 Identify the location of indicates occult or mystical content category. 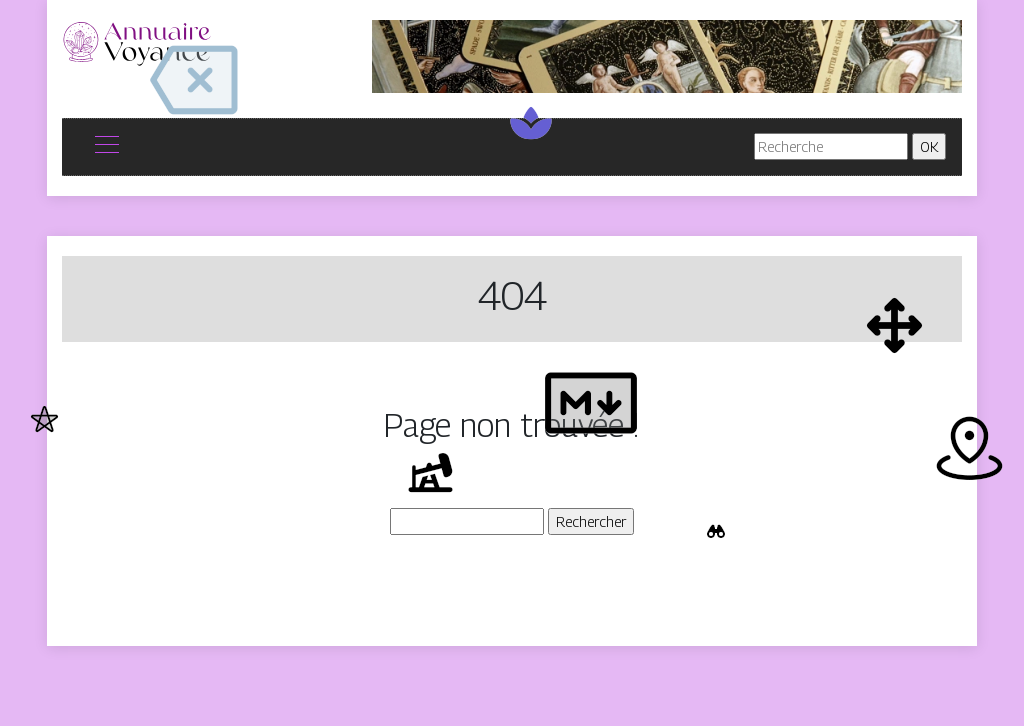
(44, 420).